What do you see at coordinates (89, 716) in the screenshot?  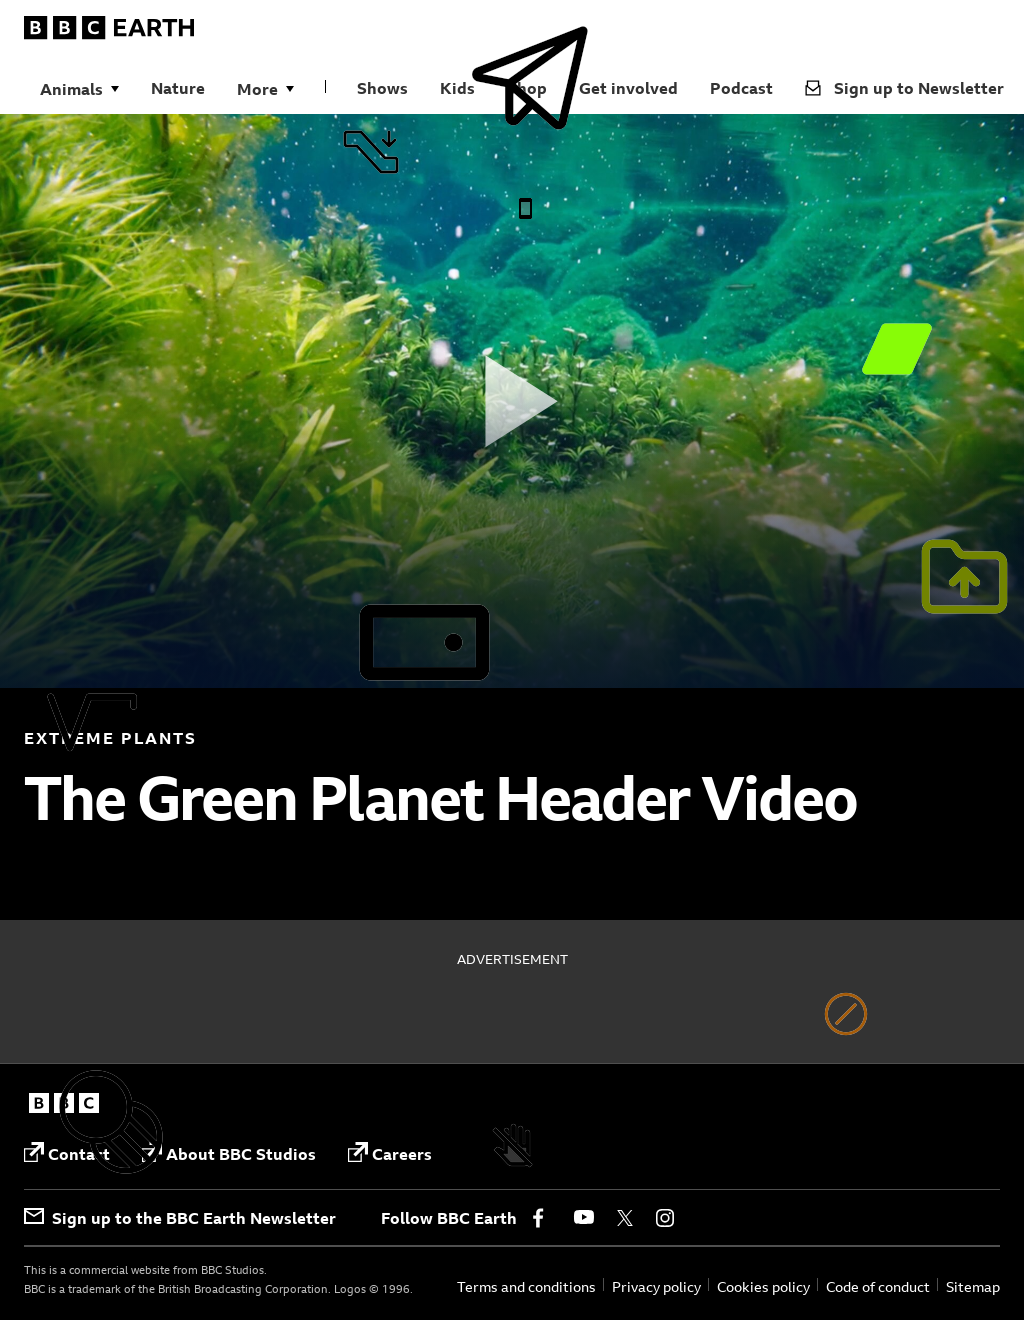 I see `enter or calculate a square root value` at bounding box center [89, 716].